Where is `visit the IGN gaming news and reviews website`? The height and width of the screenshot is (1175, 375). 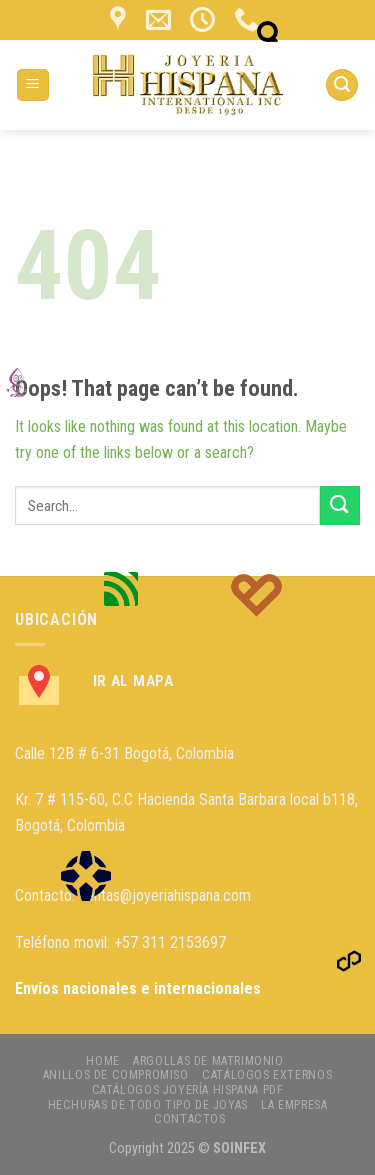
visit the IGN gaming news and reviews website is located at coordinates (86, 876).